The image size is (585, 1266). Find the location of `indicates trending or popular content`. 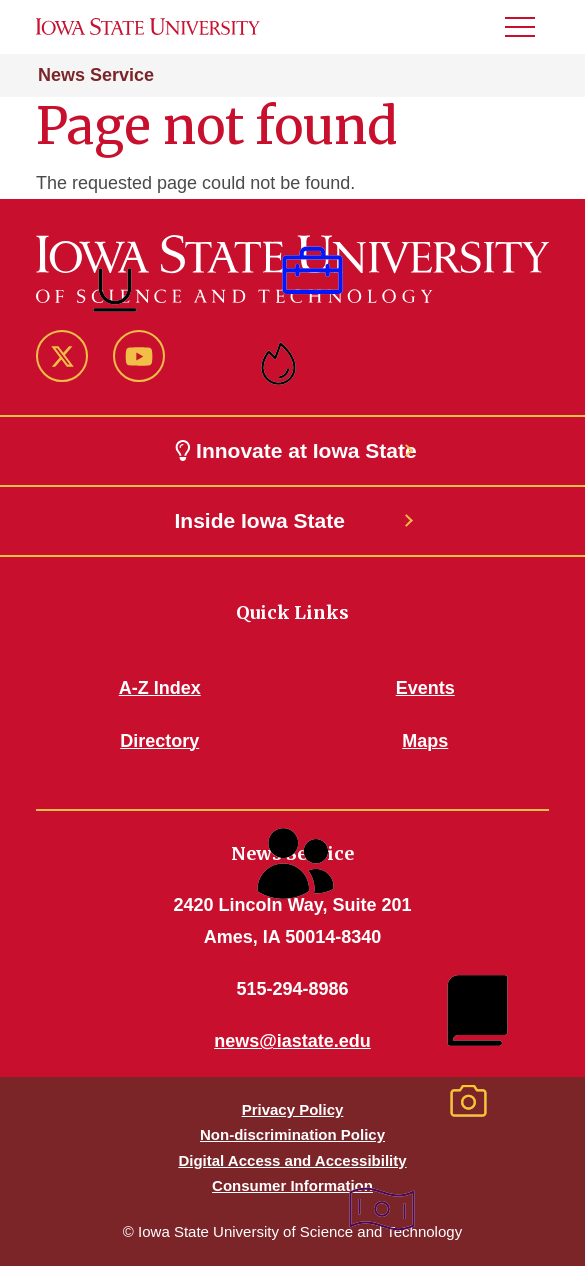

indicates trending or popular content is located at coordinates (278, 364).